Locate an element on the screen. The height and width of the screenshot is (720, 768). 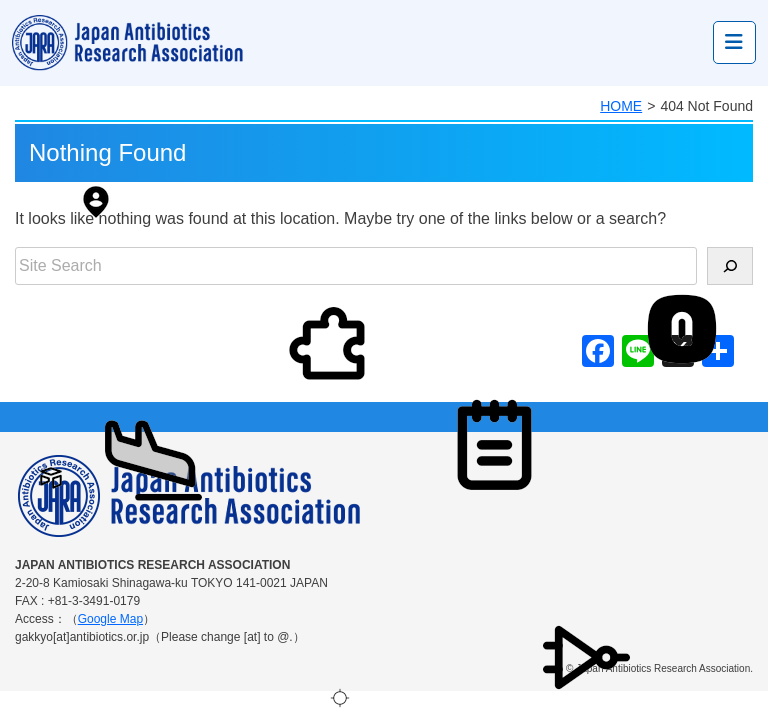
access plugins or extensions is located at coordinates (331, 346).